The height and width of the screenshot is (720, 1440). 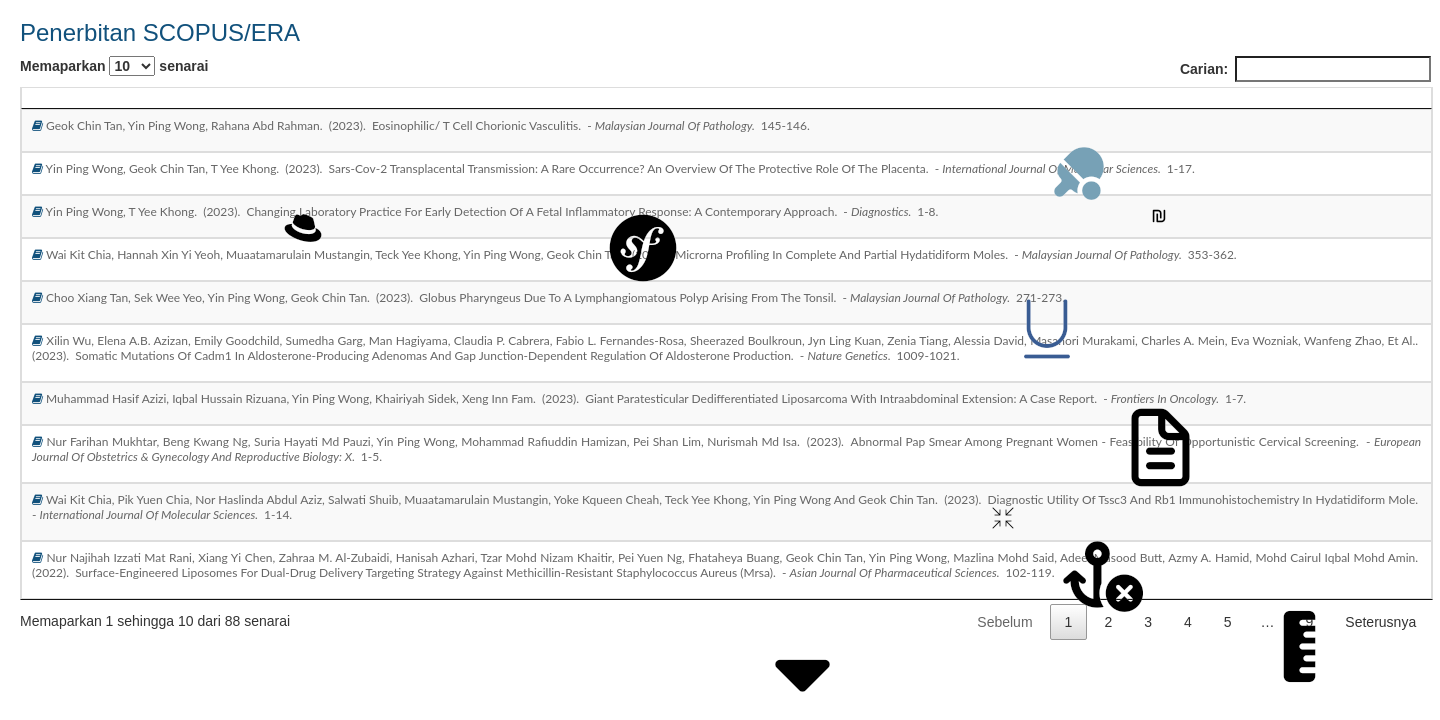 I want to click on expand a dropdown menu, so click(x=802, y=673).